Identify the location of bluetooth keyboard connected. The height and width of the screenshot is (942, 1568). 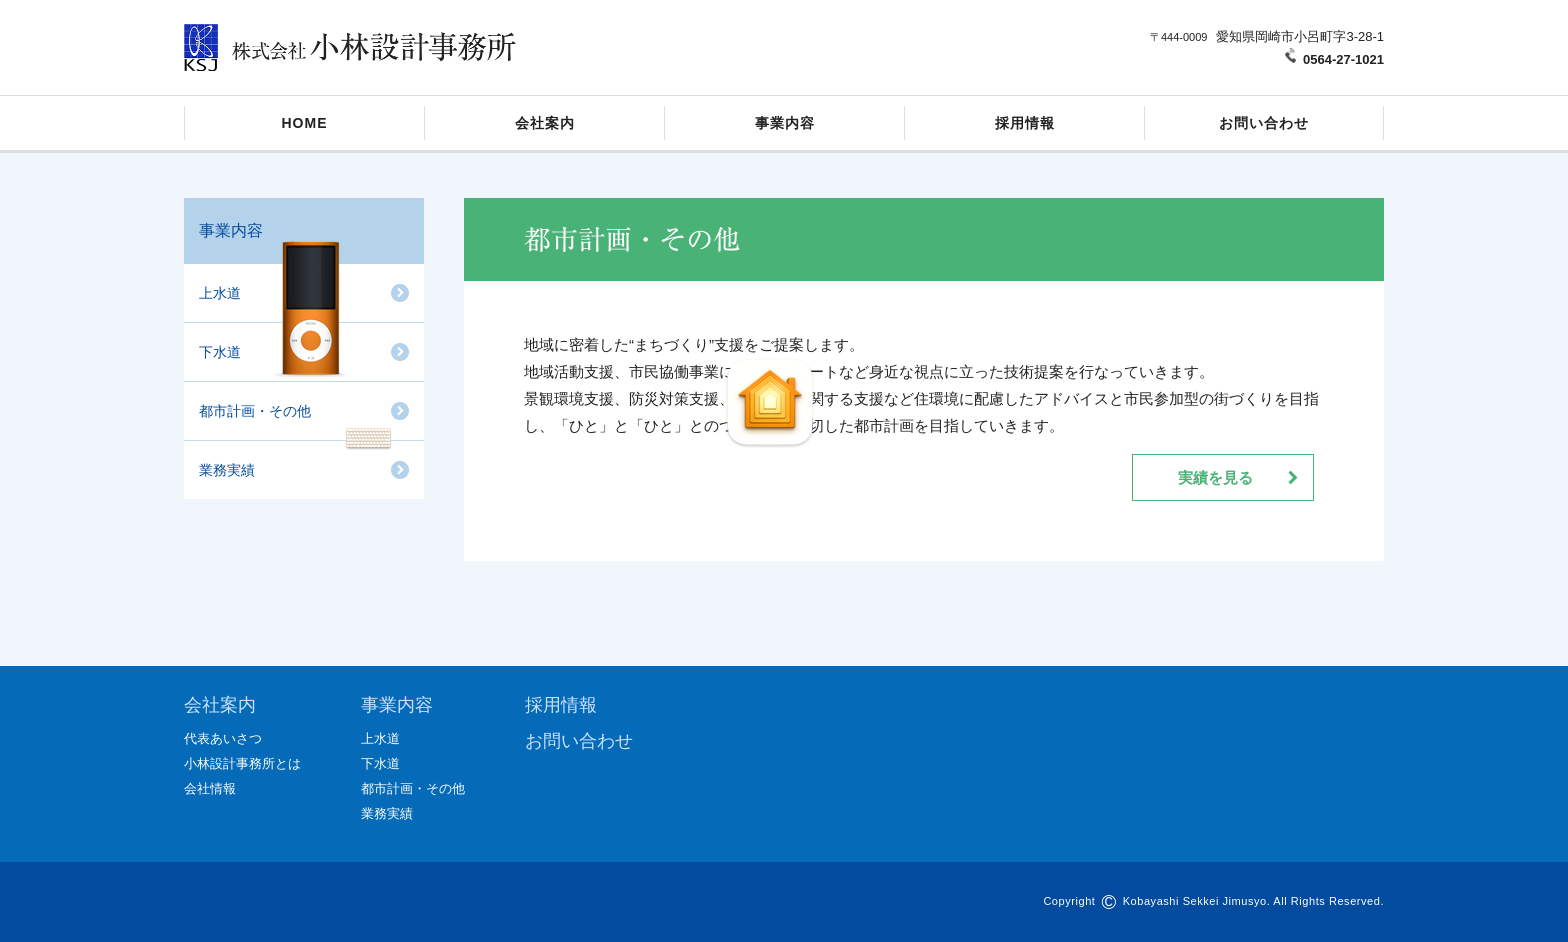
(368, 438).